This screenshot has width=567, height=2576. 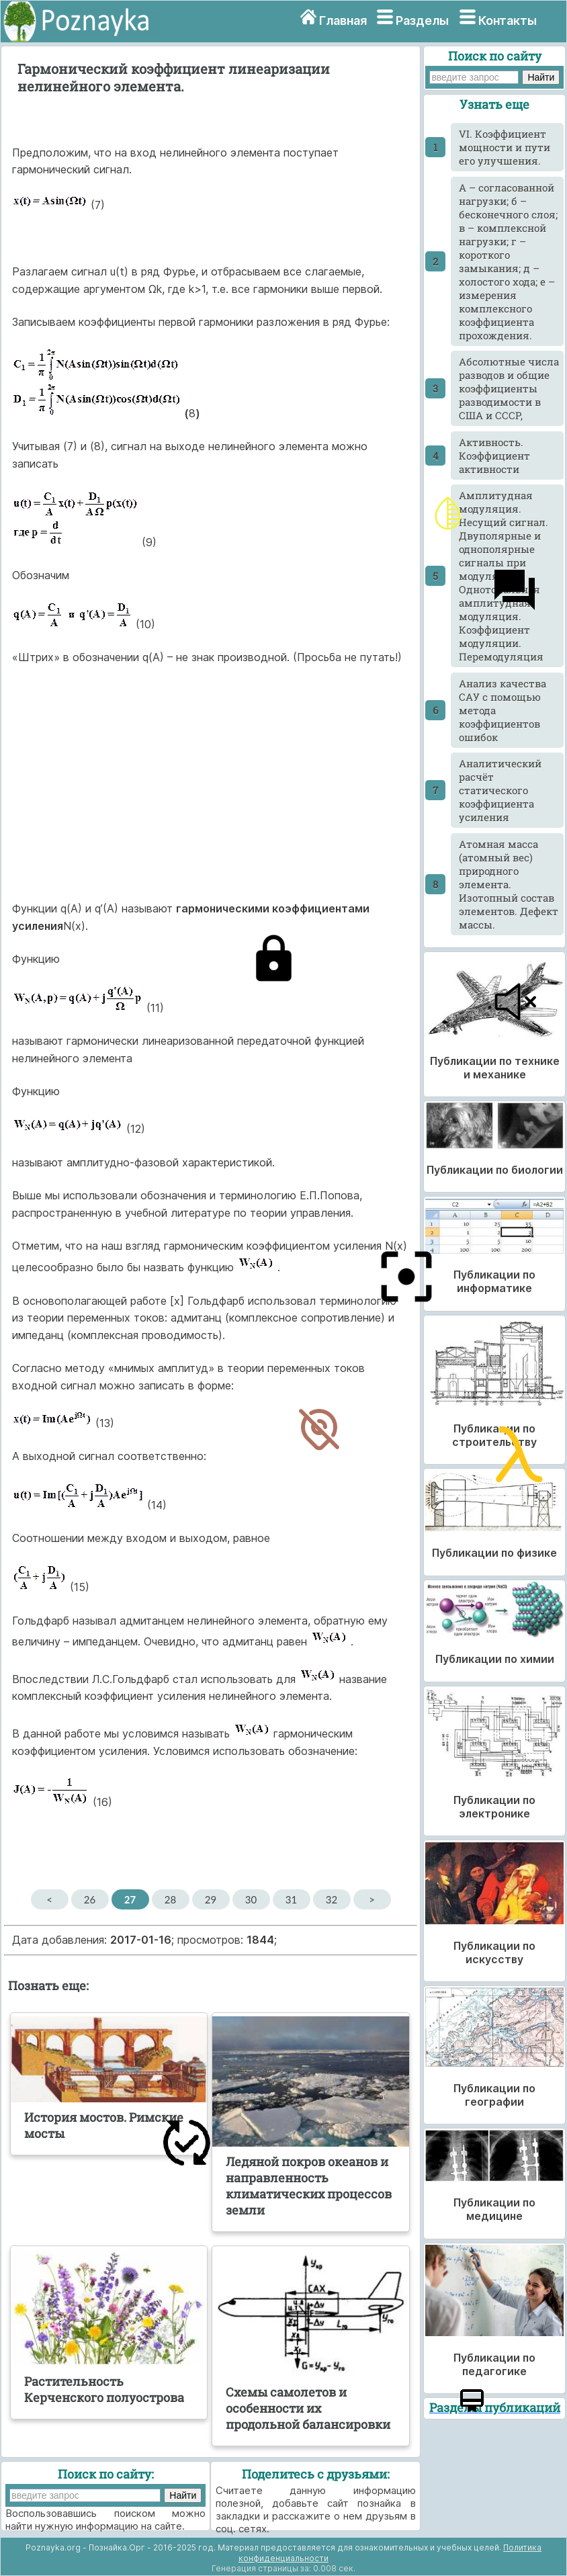 What do you see at coordinates (187, 2143) in the screenshot?
I see `sync or publish changes` at bounding box center [187, 2143].